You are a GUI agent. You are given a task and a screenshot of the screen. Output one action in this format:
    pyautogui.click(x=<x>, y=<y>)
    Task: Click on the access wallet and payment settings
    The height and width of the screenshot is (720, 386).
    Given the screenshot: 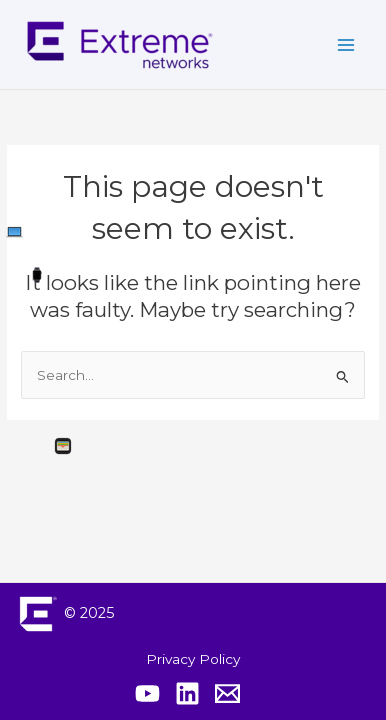 What is the action you would take?
    pyautogui.click(x=63, y=446)
    